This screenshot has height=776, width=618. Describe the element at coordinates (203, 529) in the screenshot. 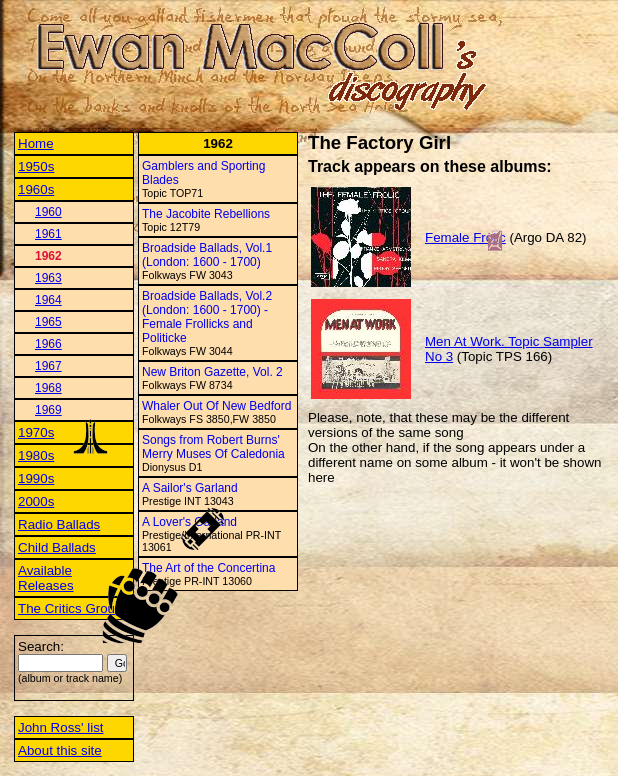

I see `use a health potion or healing item` at that location.